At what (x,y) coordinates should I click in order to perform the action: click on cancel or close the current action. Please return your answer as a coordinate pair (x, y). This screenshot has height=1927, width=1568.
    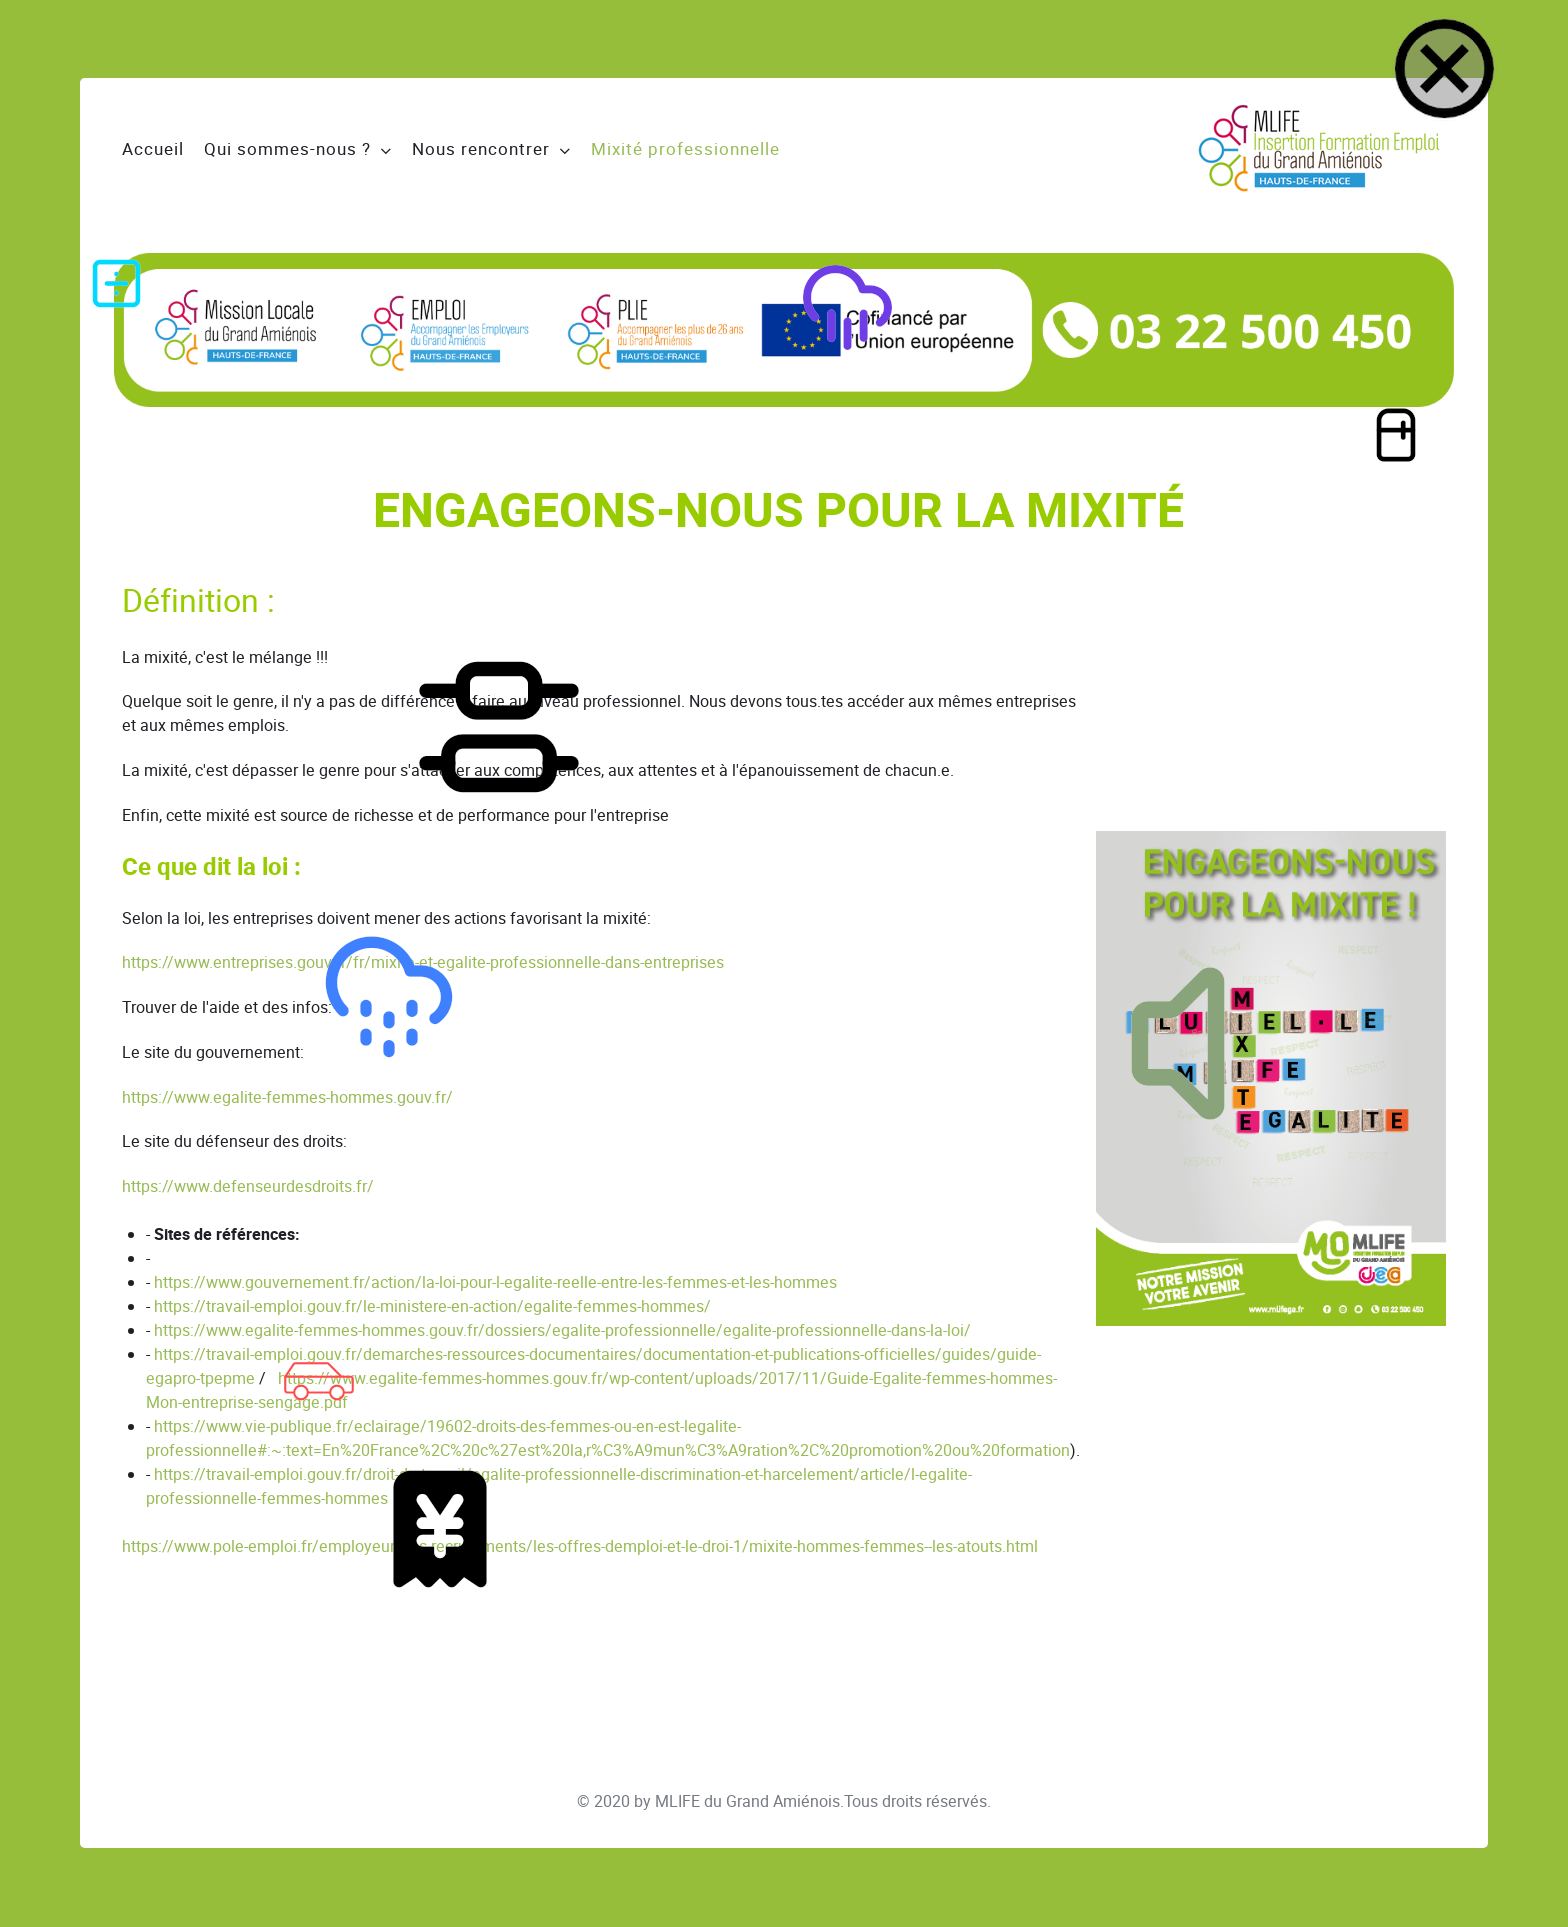
    Looking at the image, I should click on (1444, 68).